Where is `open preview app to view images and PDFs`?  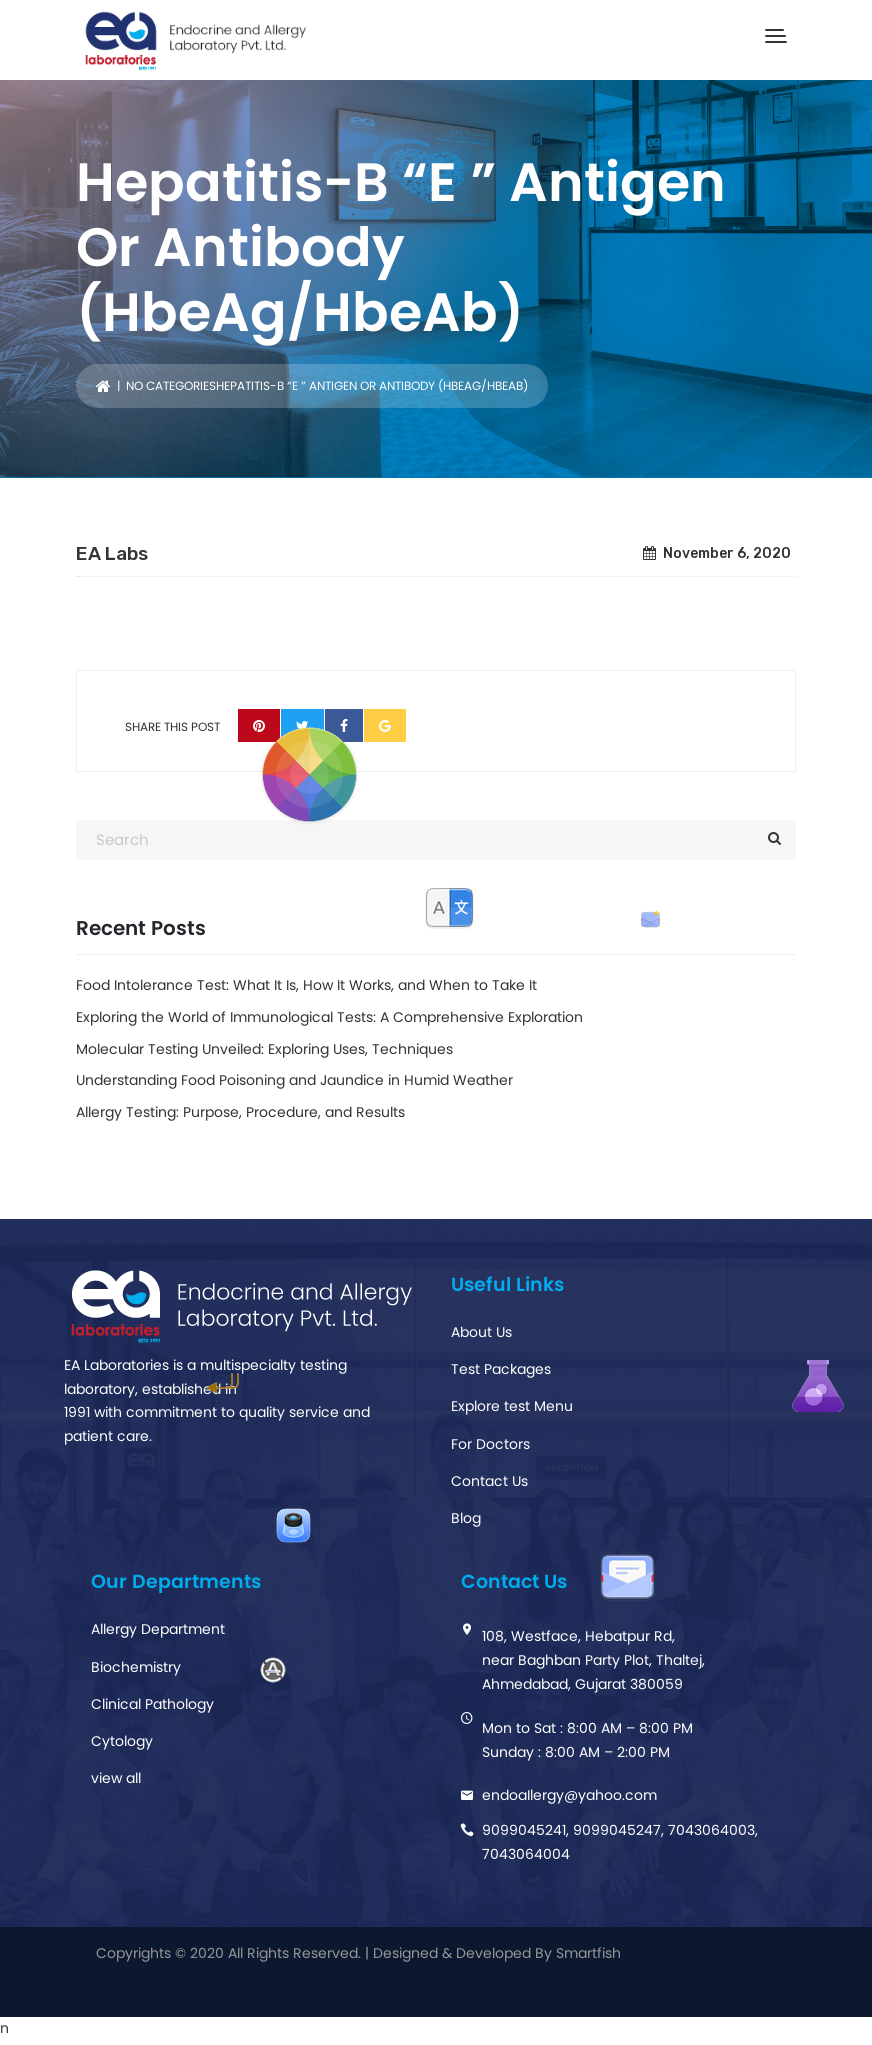
open preview app to view images and PDFs is located at coordinates (293, 1525).